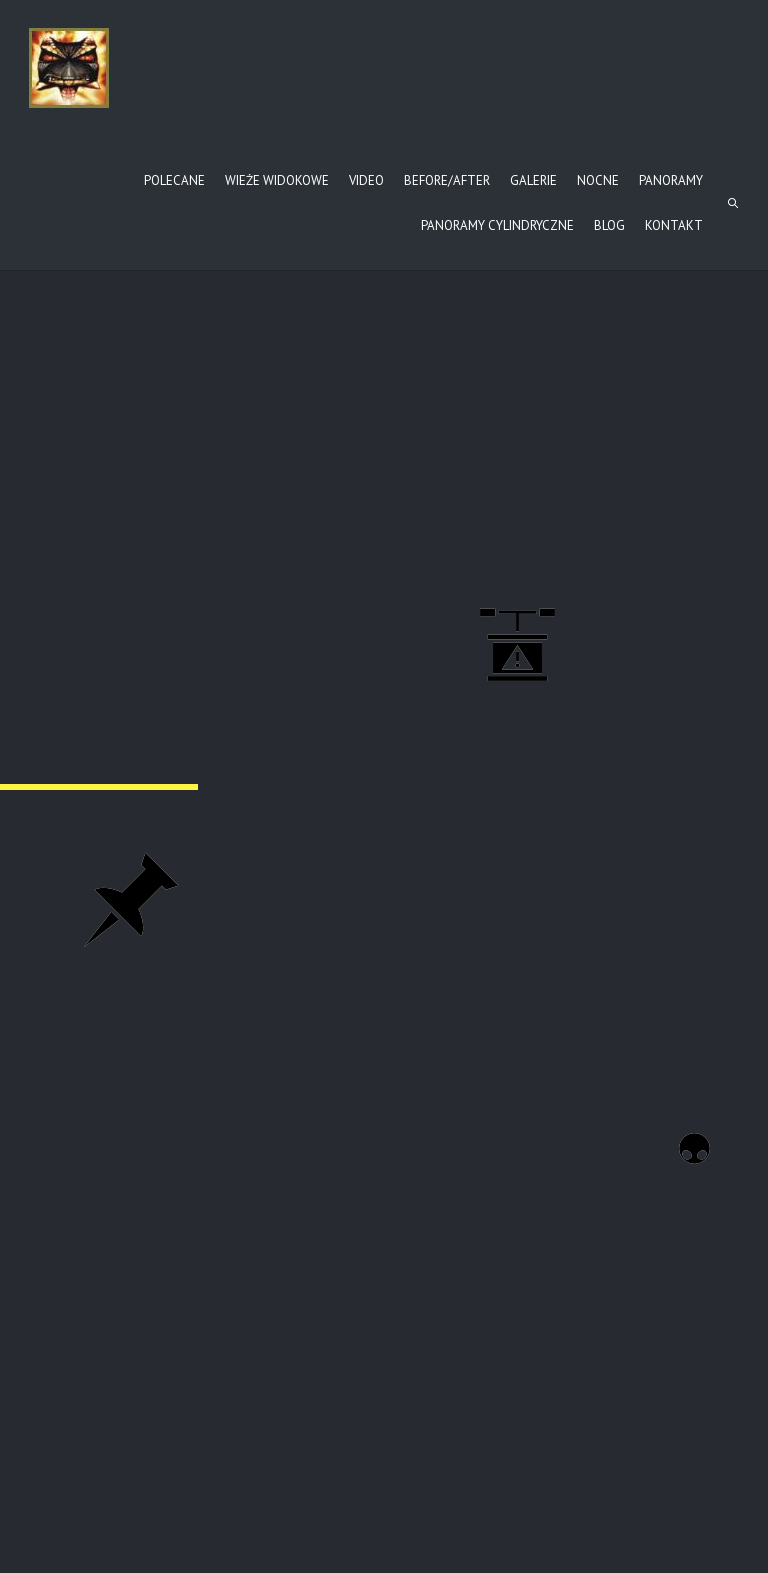 The width and height of the screenshot is (768, 1573). I want to click on select or summon a soul vessel item, so click(694, 1148).